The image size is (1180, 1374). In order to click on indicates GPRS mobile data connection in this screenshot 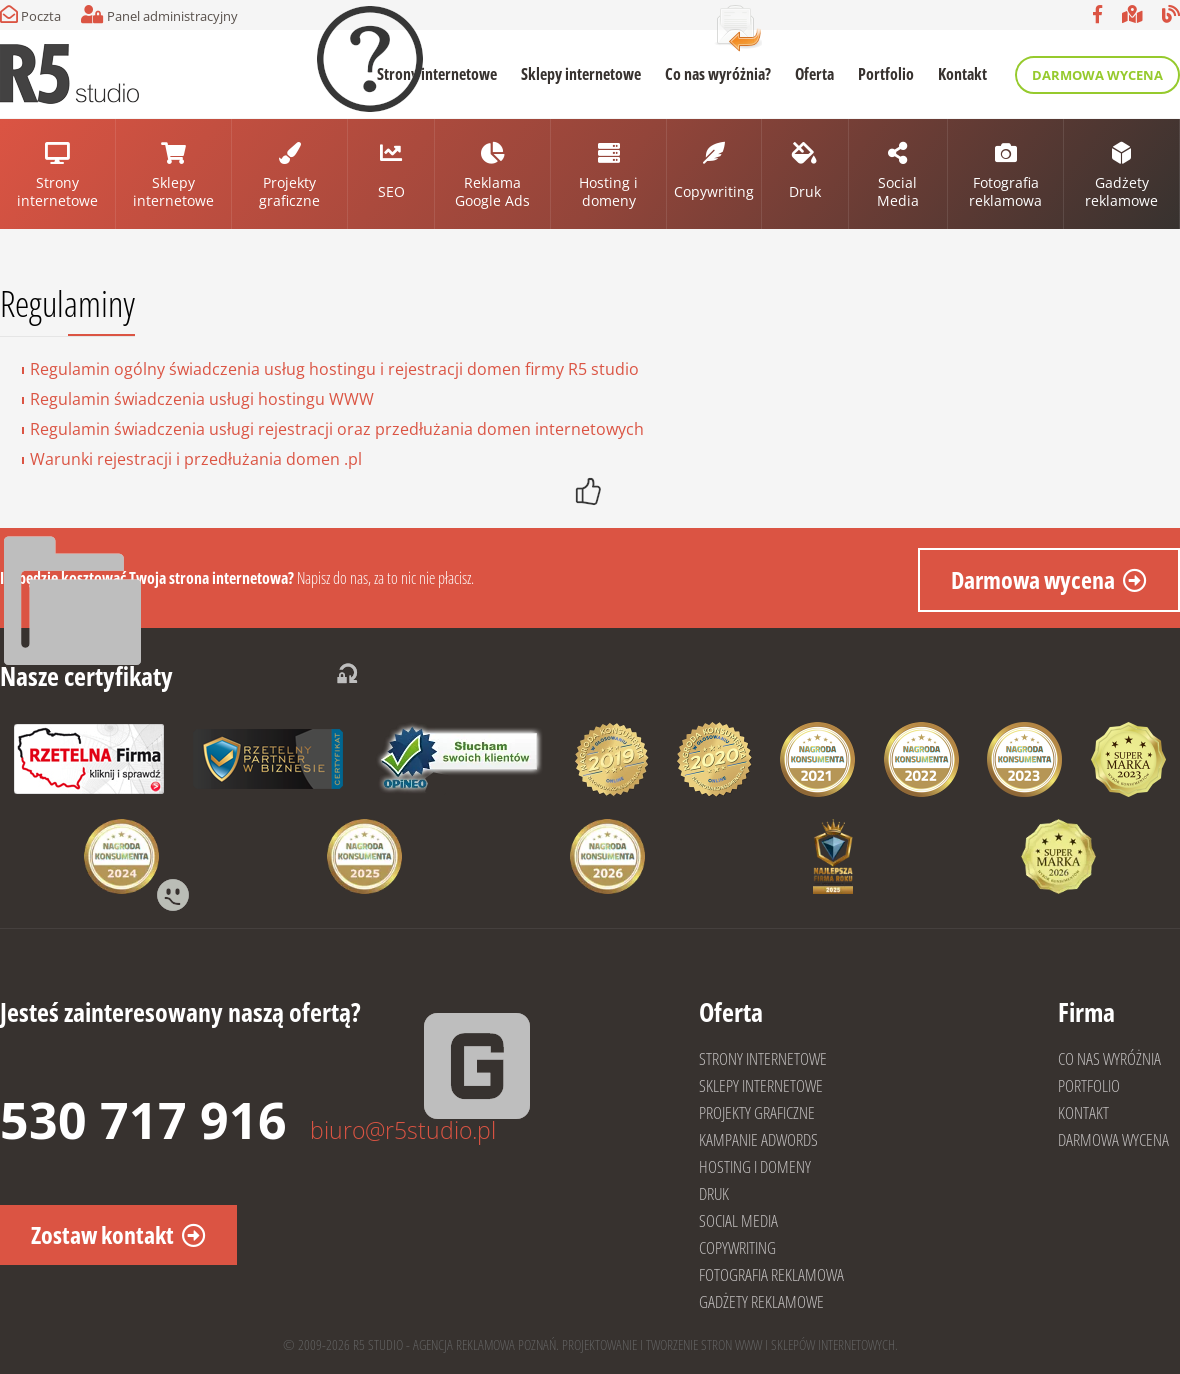, I will do `click(477, 1066)`.